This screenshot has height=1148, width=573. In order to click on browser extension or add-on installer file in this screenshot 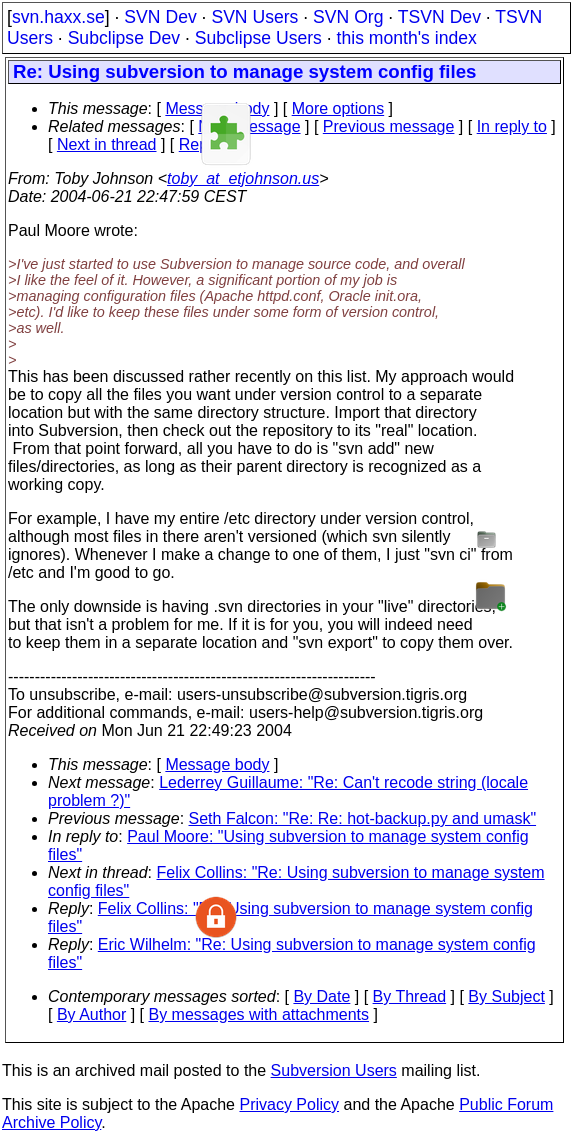, I will do `click(226, 134)`.